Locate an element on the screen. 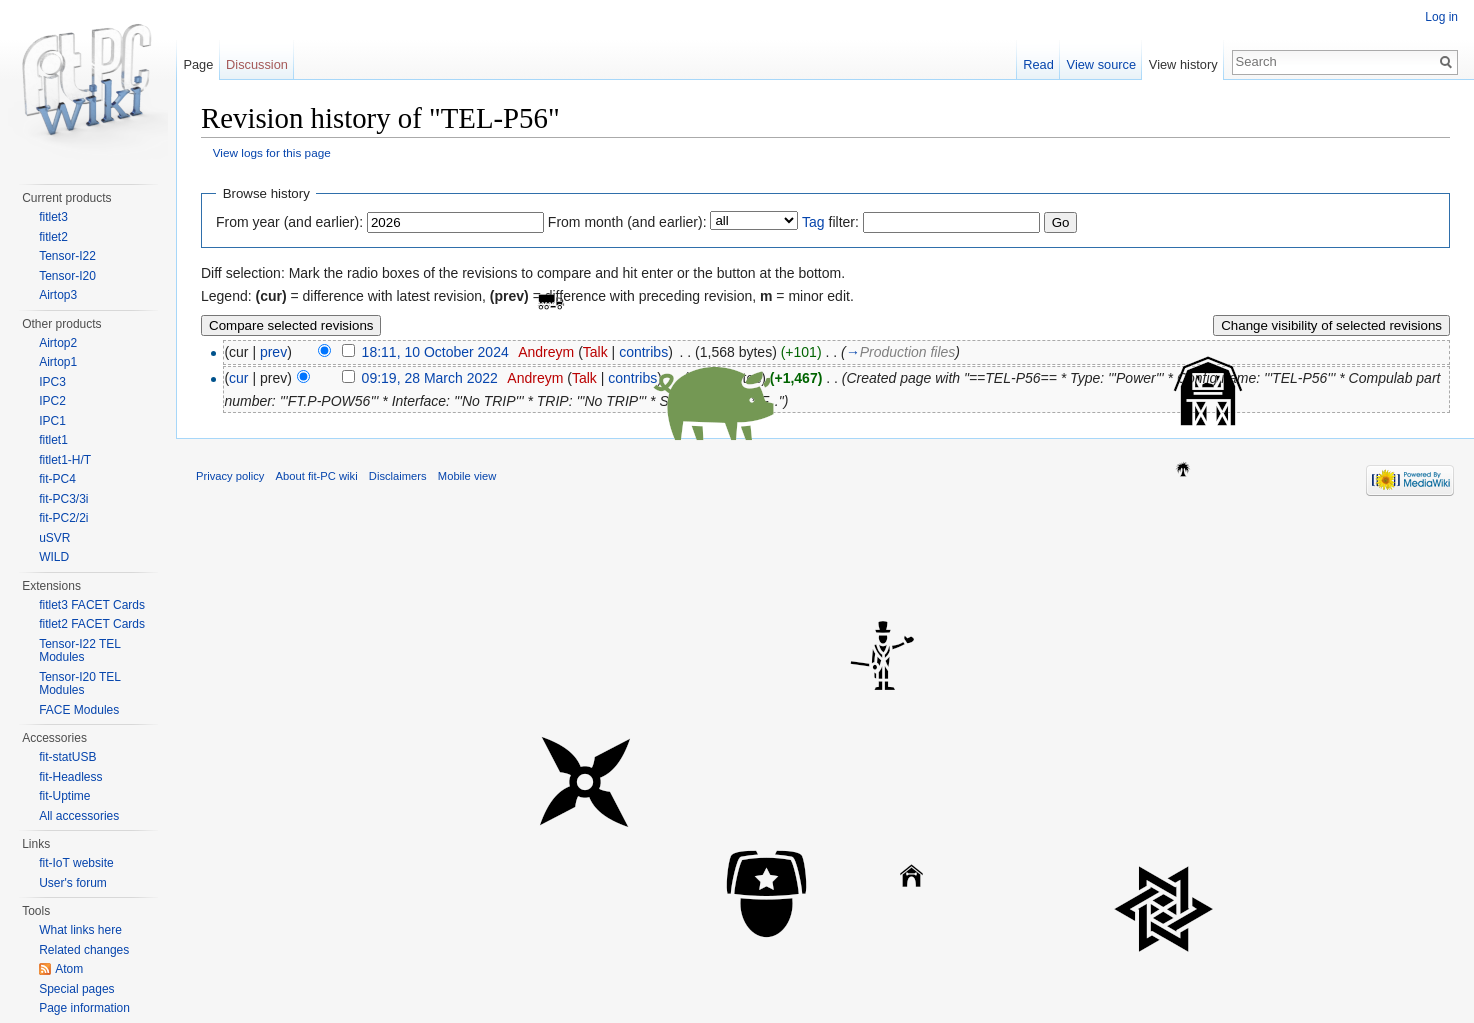 This screenshot has height=1023, width=1474. decorative geometric star emblem or badge is located at coordinates (1163, 909).